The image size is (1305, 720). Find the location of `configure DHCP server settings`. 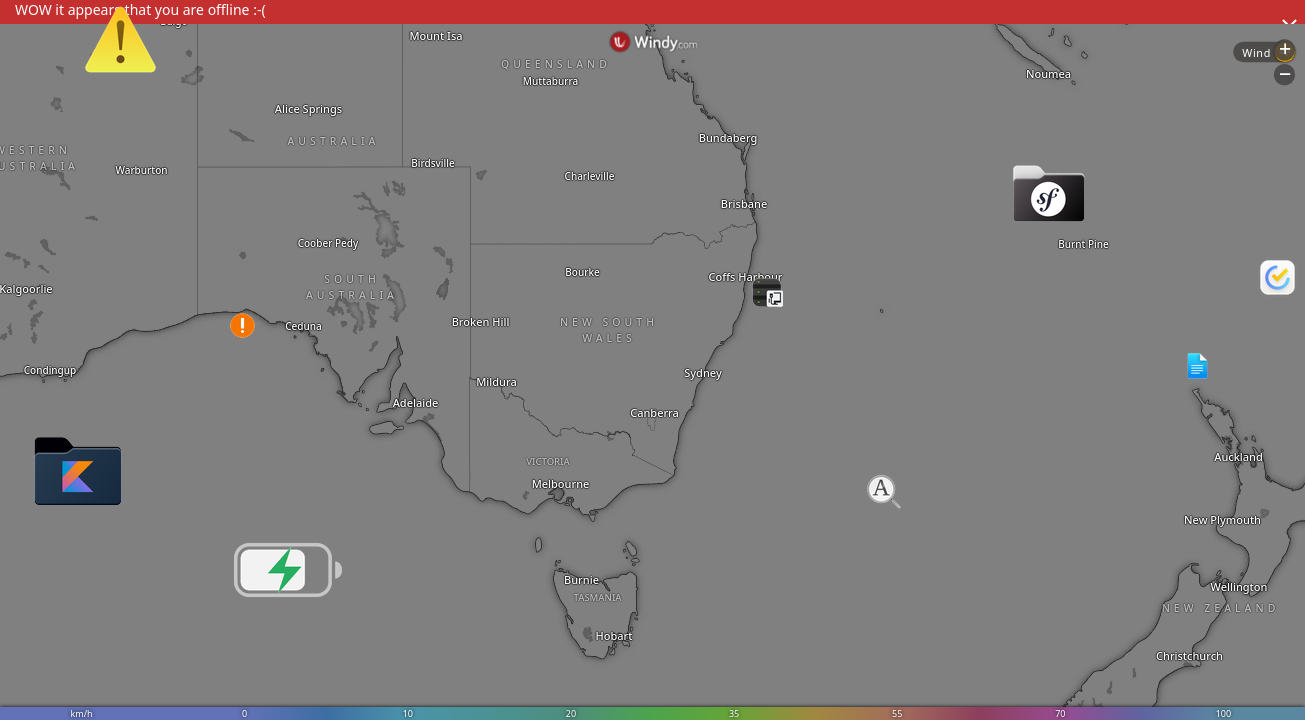

configure DHCP server settings is located at coordinates (767, 293).